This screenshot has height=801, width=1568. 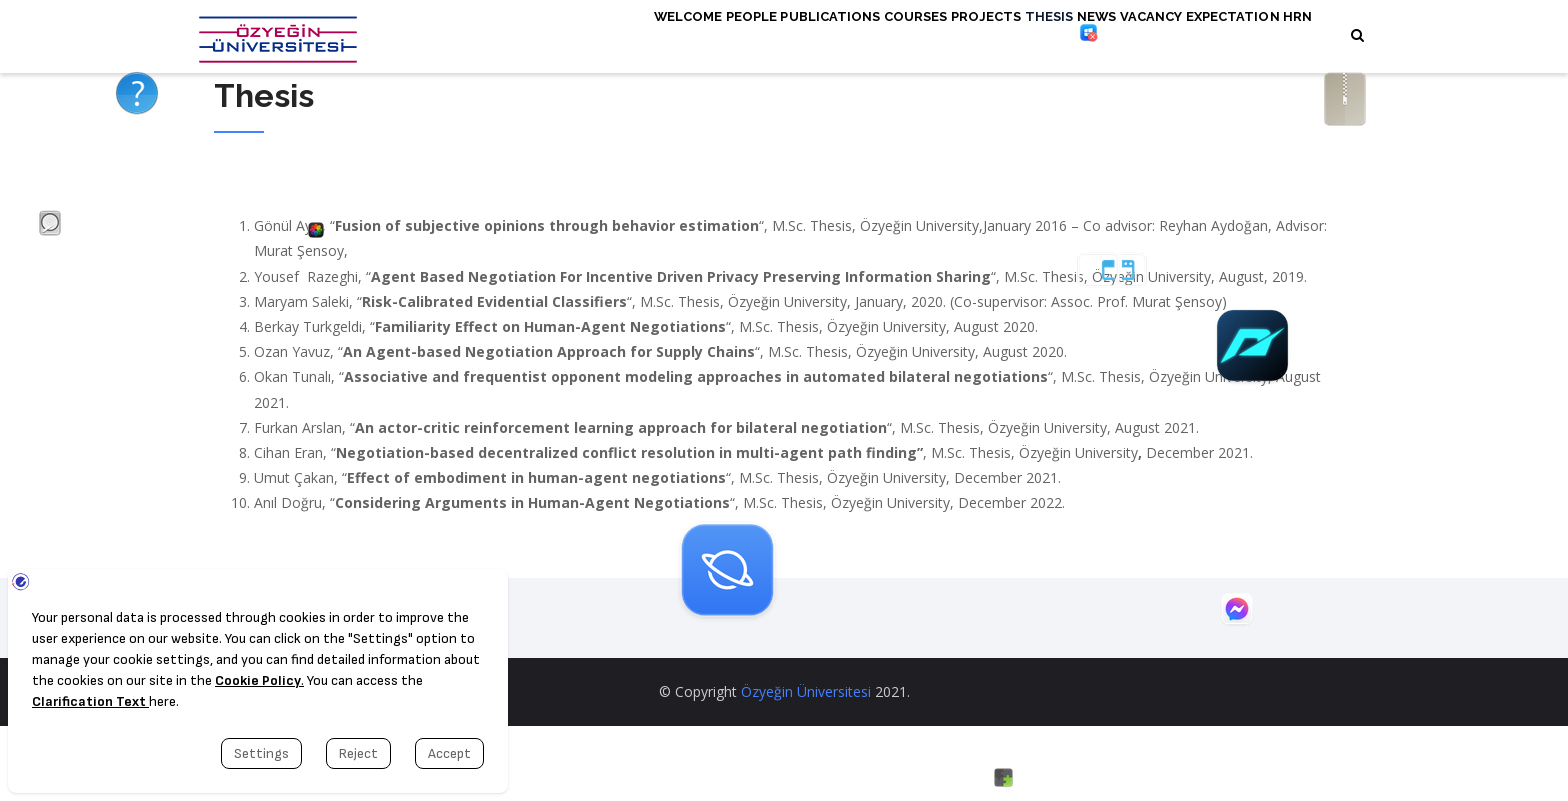 What do you see at coordinates (316, 230) in the screenshot?
I see `open the photos app` at bounding box center [316, 230].